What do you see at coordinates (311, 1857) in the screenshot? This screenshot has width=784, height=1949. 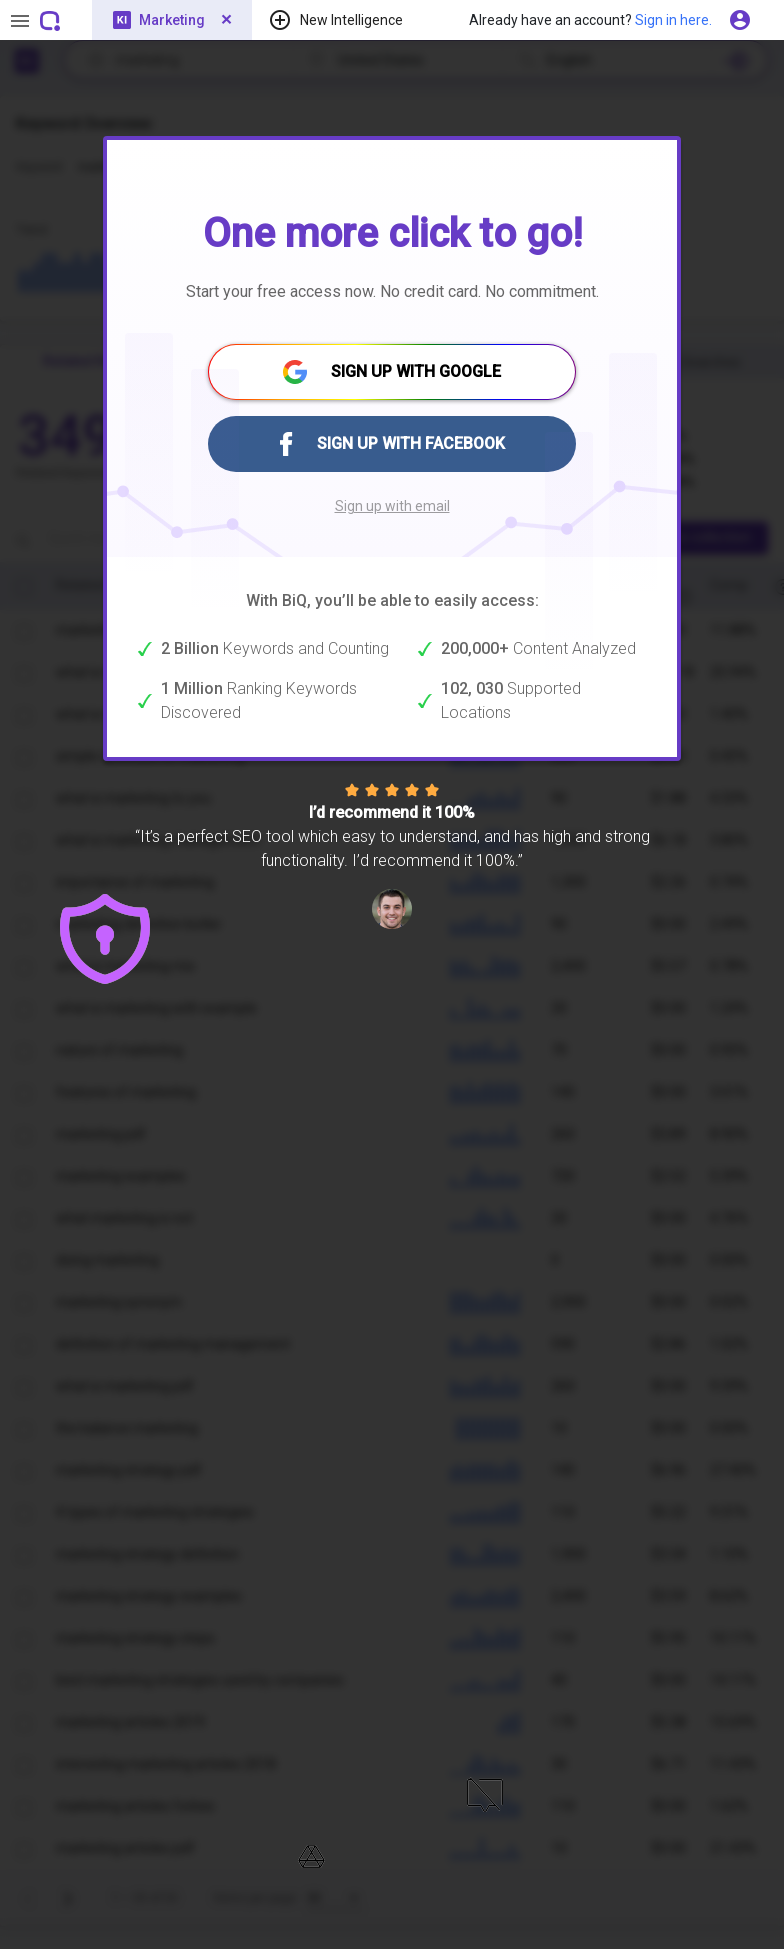 I see `access google drive files` at bounding box center [311, 1857].